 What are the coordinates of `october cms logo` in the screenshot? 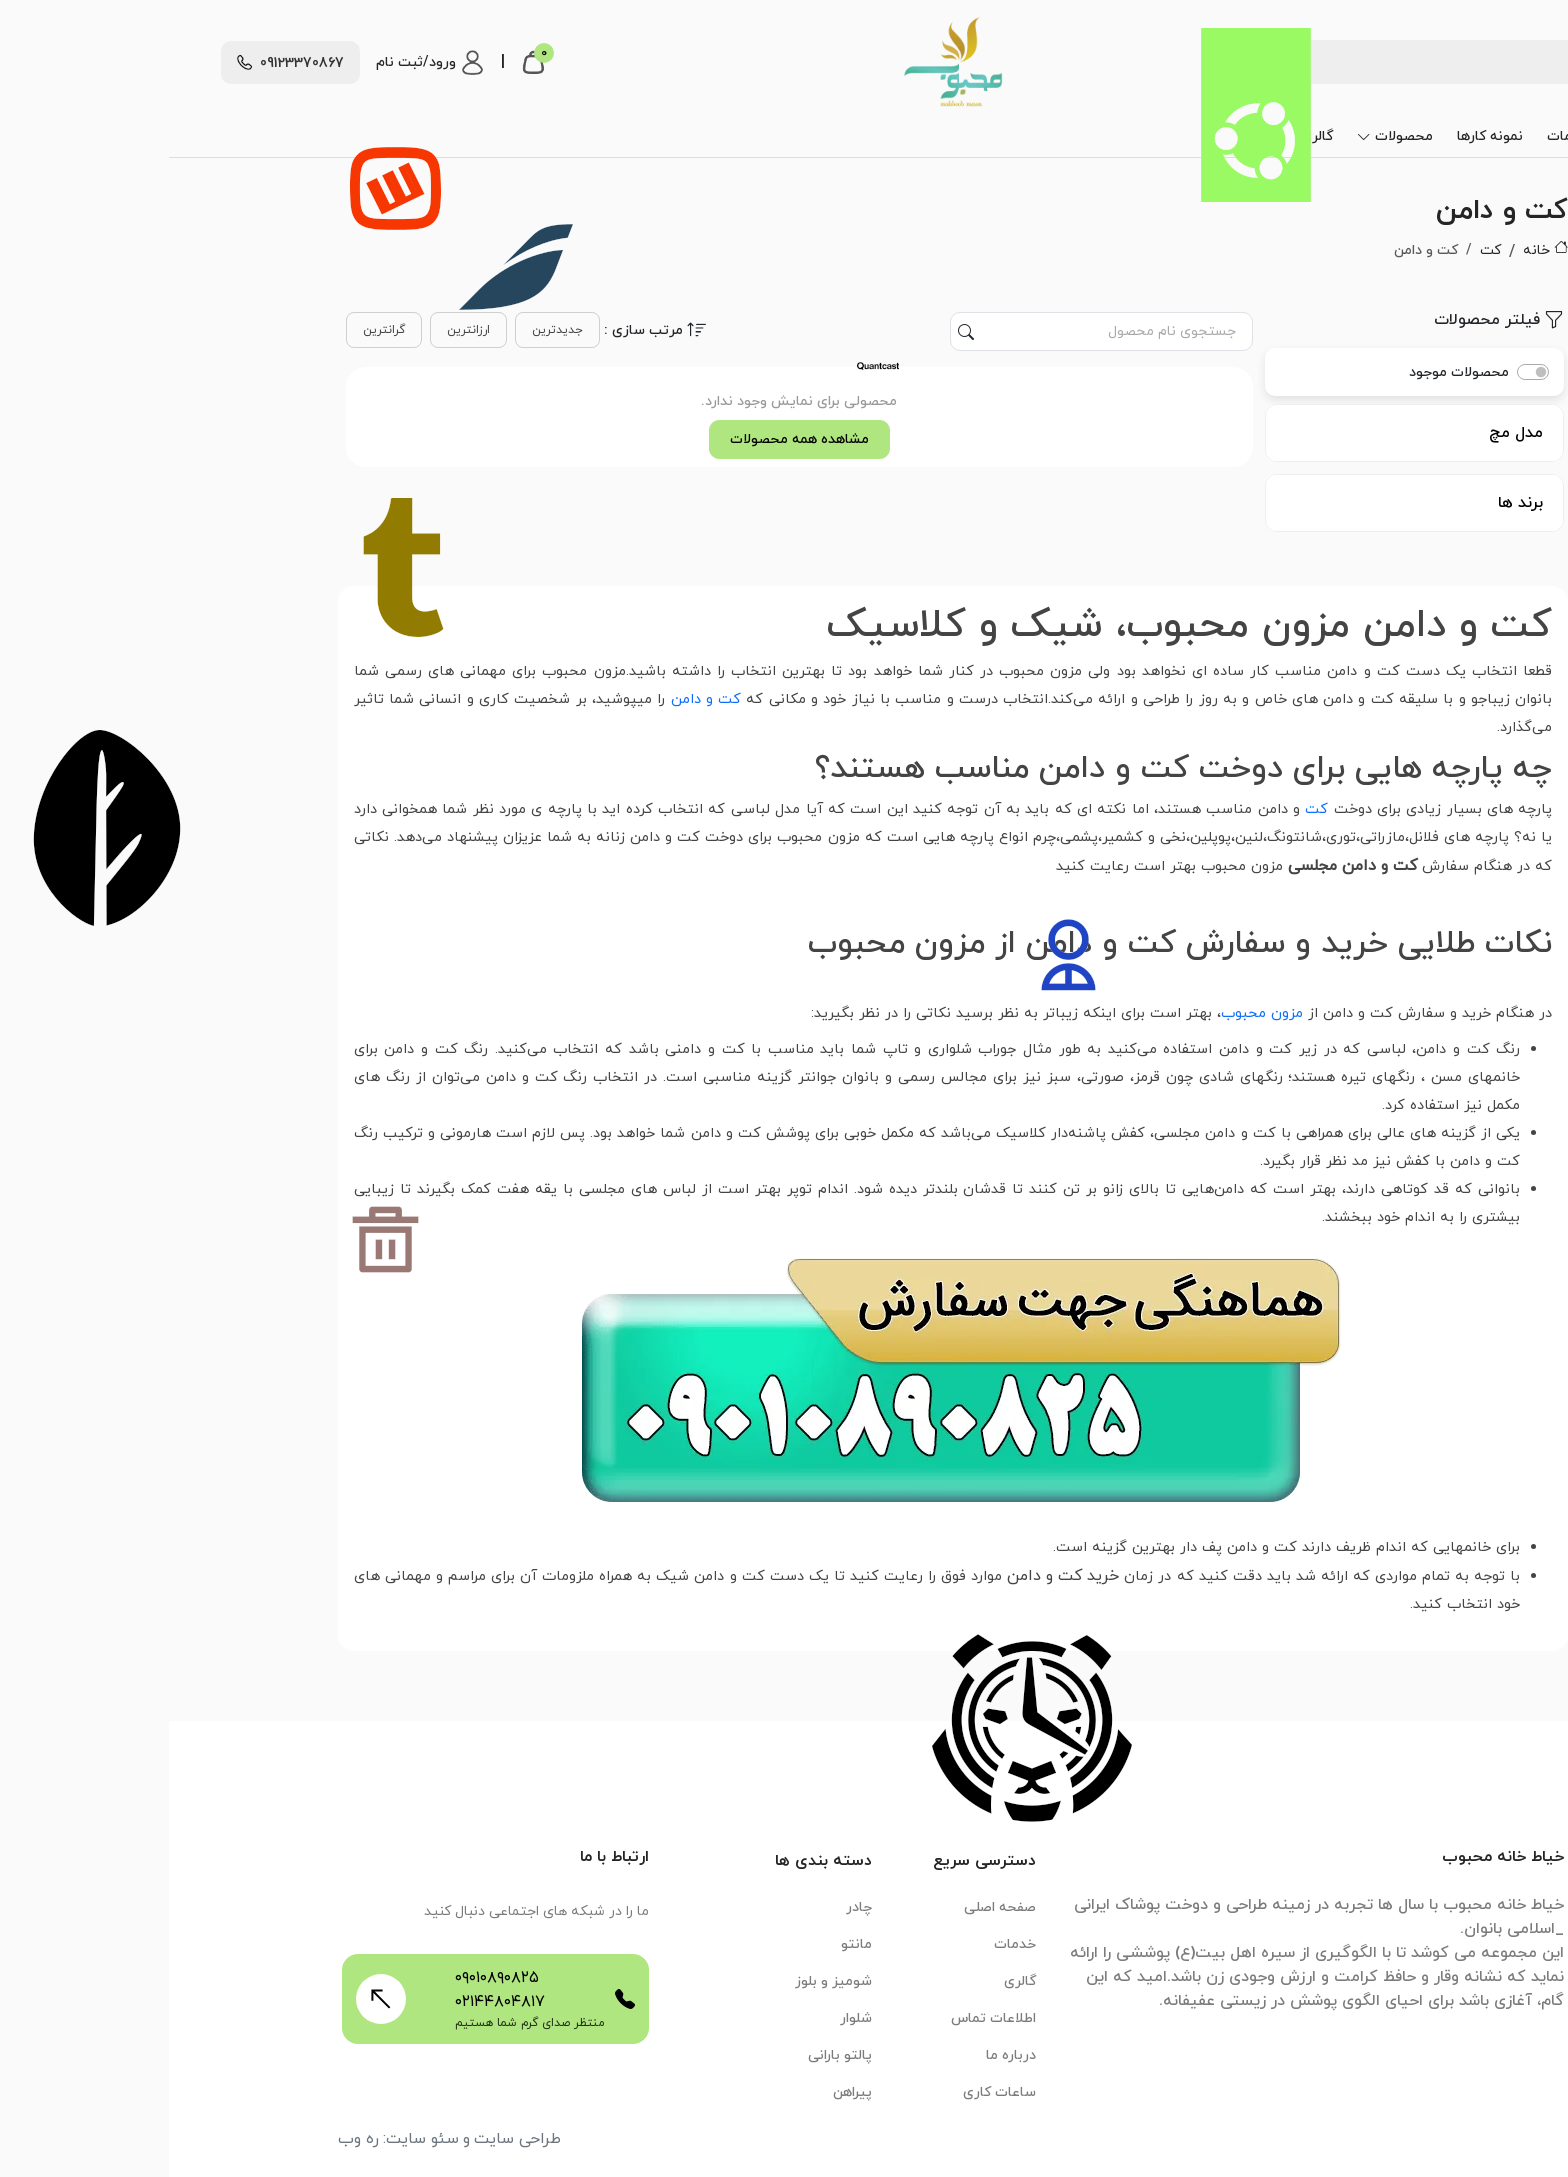 It's located at (107, 828).